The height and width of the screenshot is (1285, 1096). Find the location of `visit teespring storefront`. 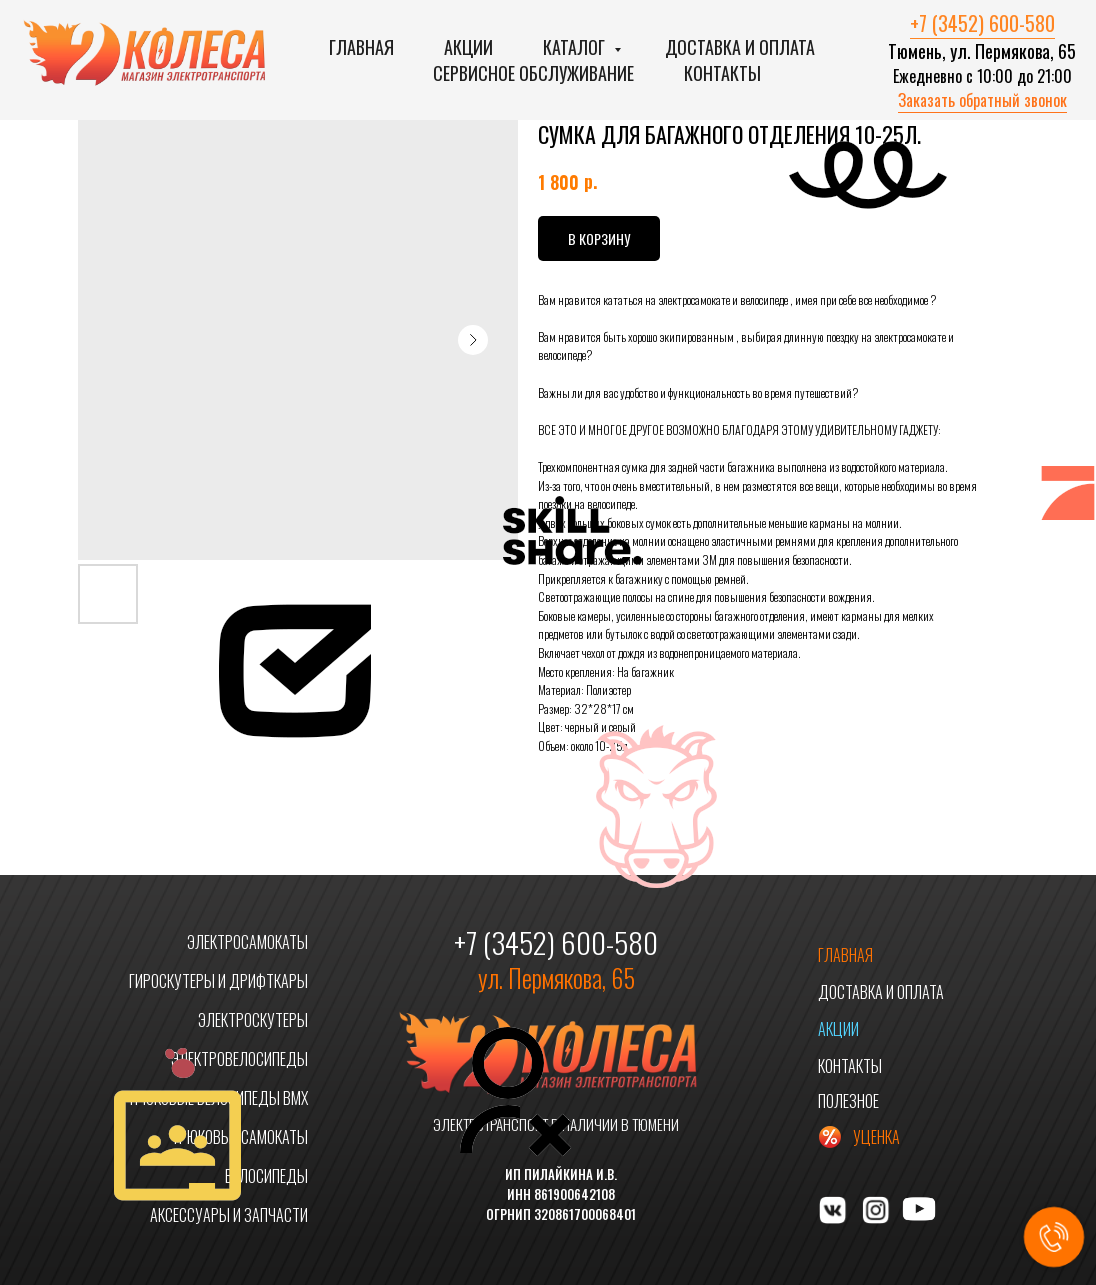

visit teespring storefront is located at coordinates (868, 175).